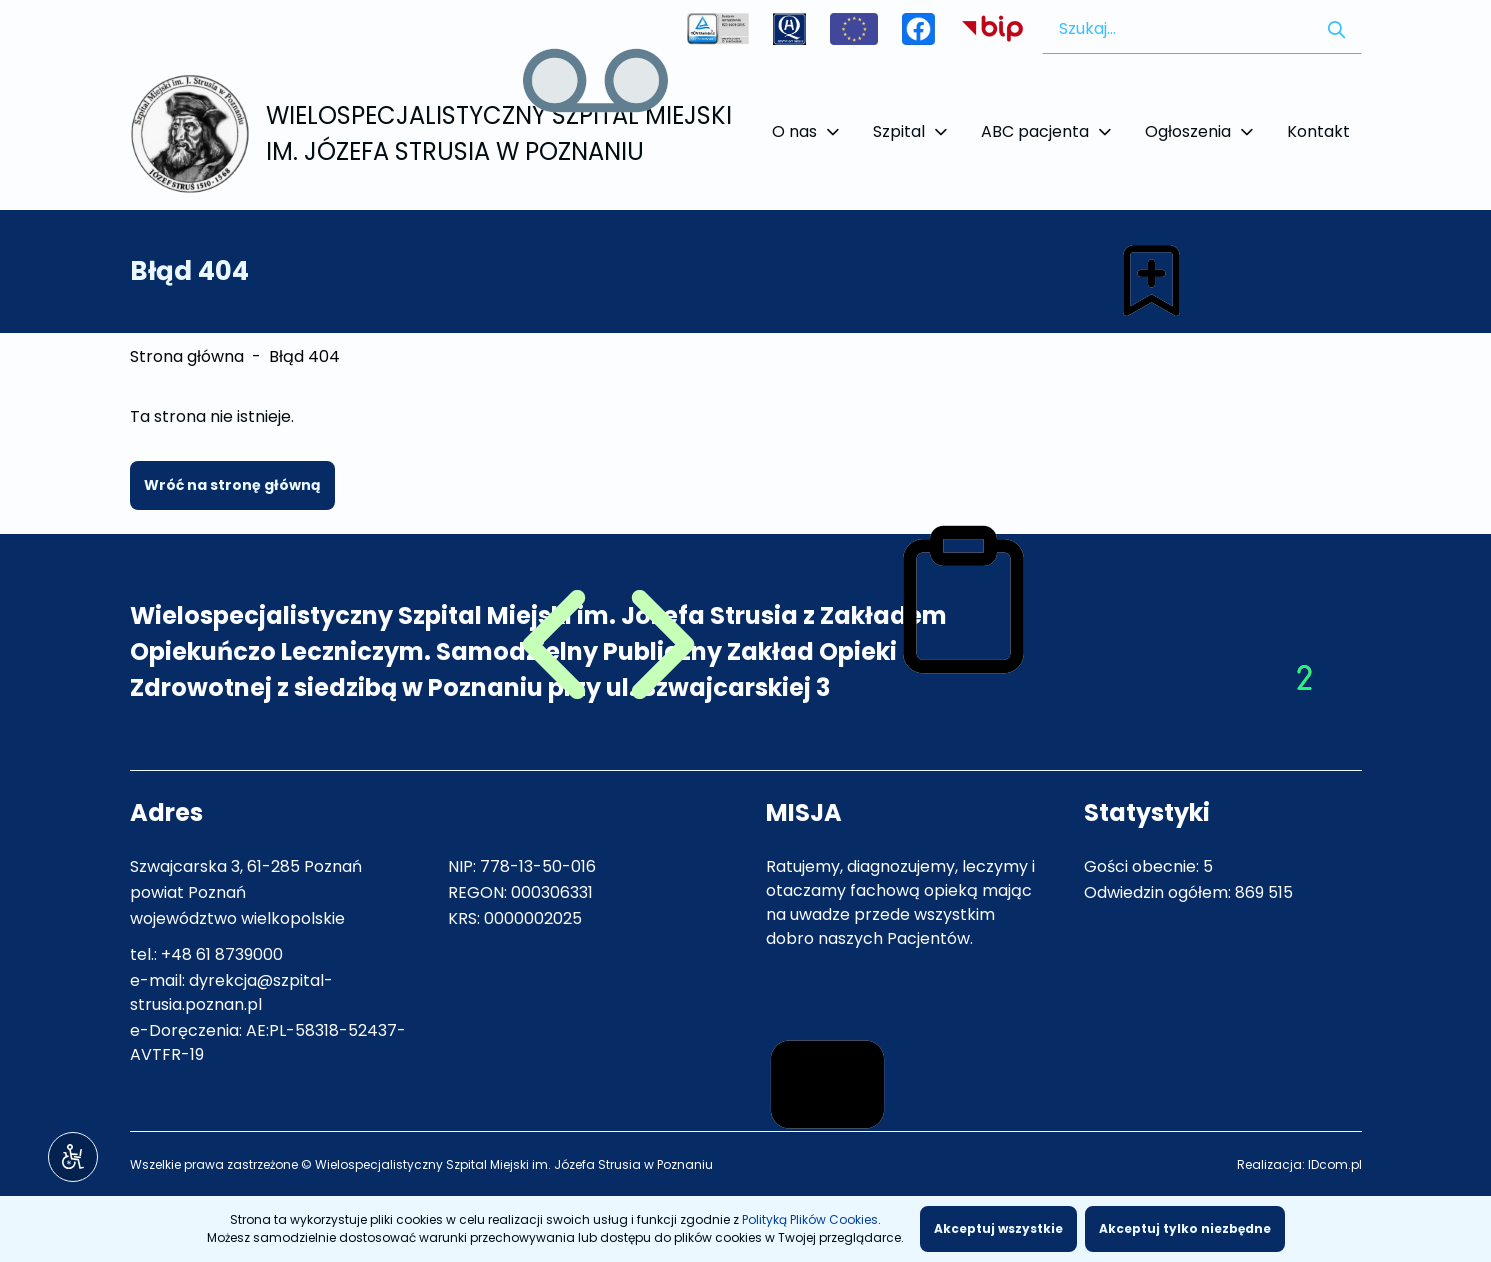  I want to click on copy content to clipboard, so click(963, 599).